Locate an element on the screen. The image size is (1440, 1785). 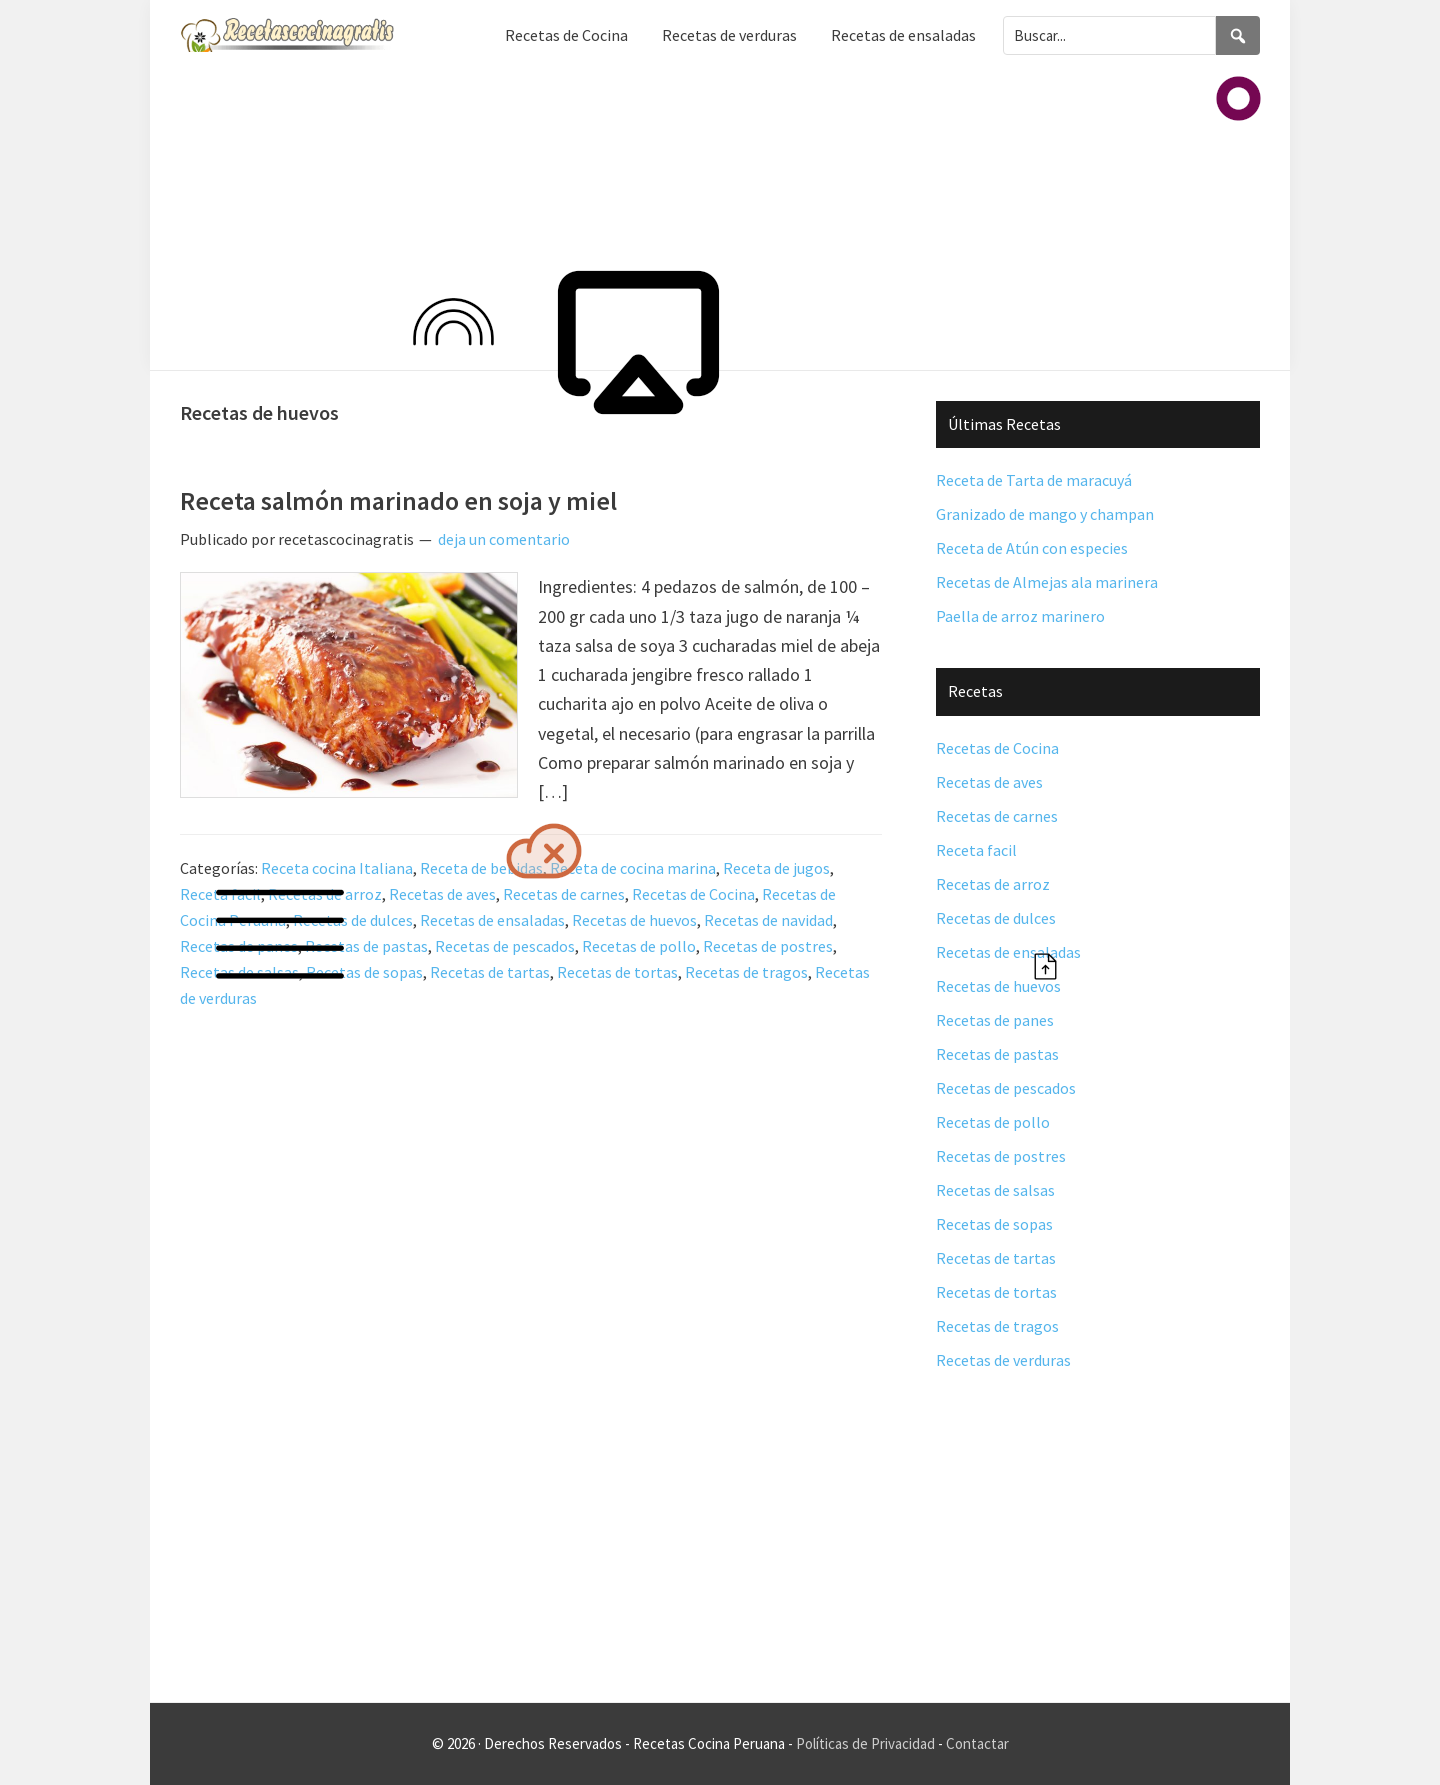
stream content to an external display is located at coordinates (638, 339).